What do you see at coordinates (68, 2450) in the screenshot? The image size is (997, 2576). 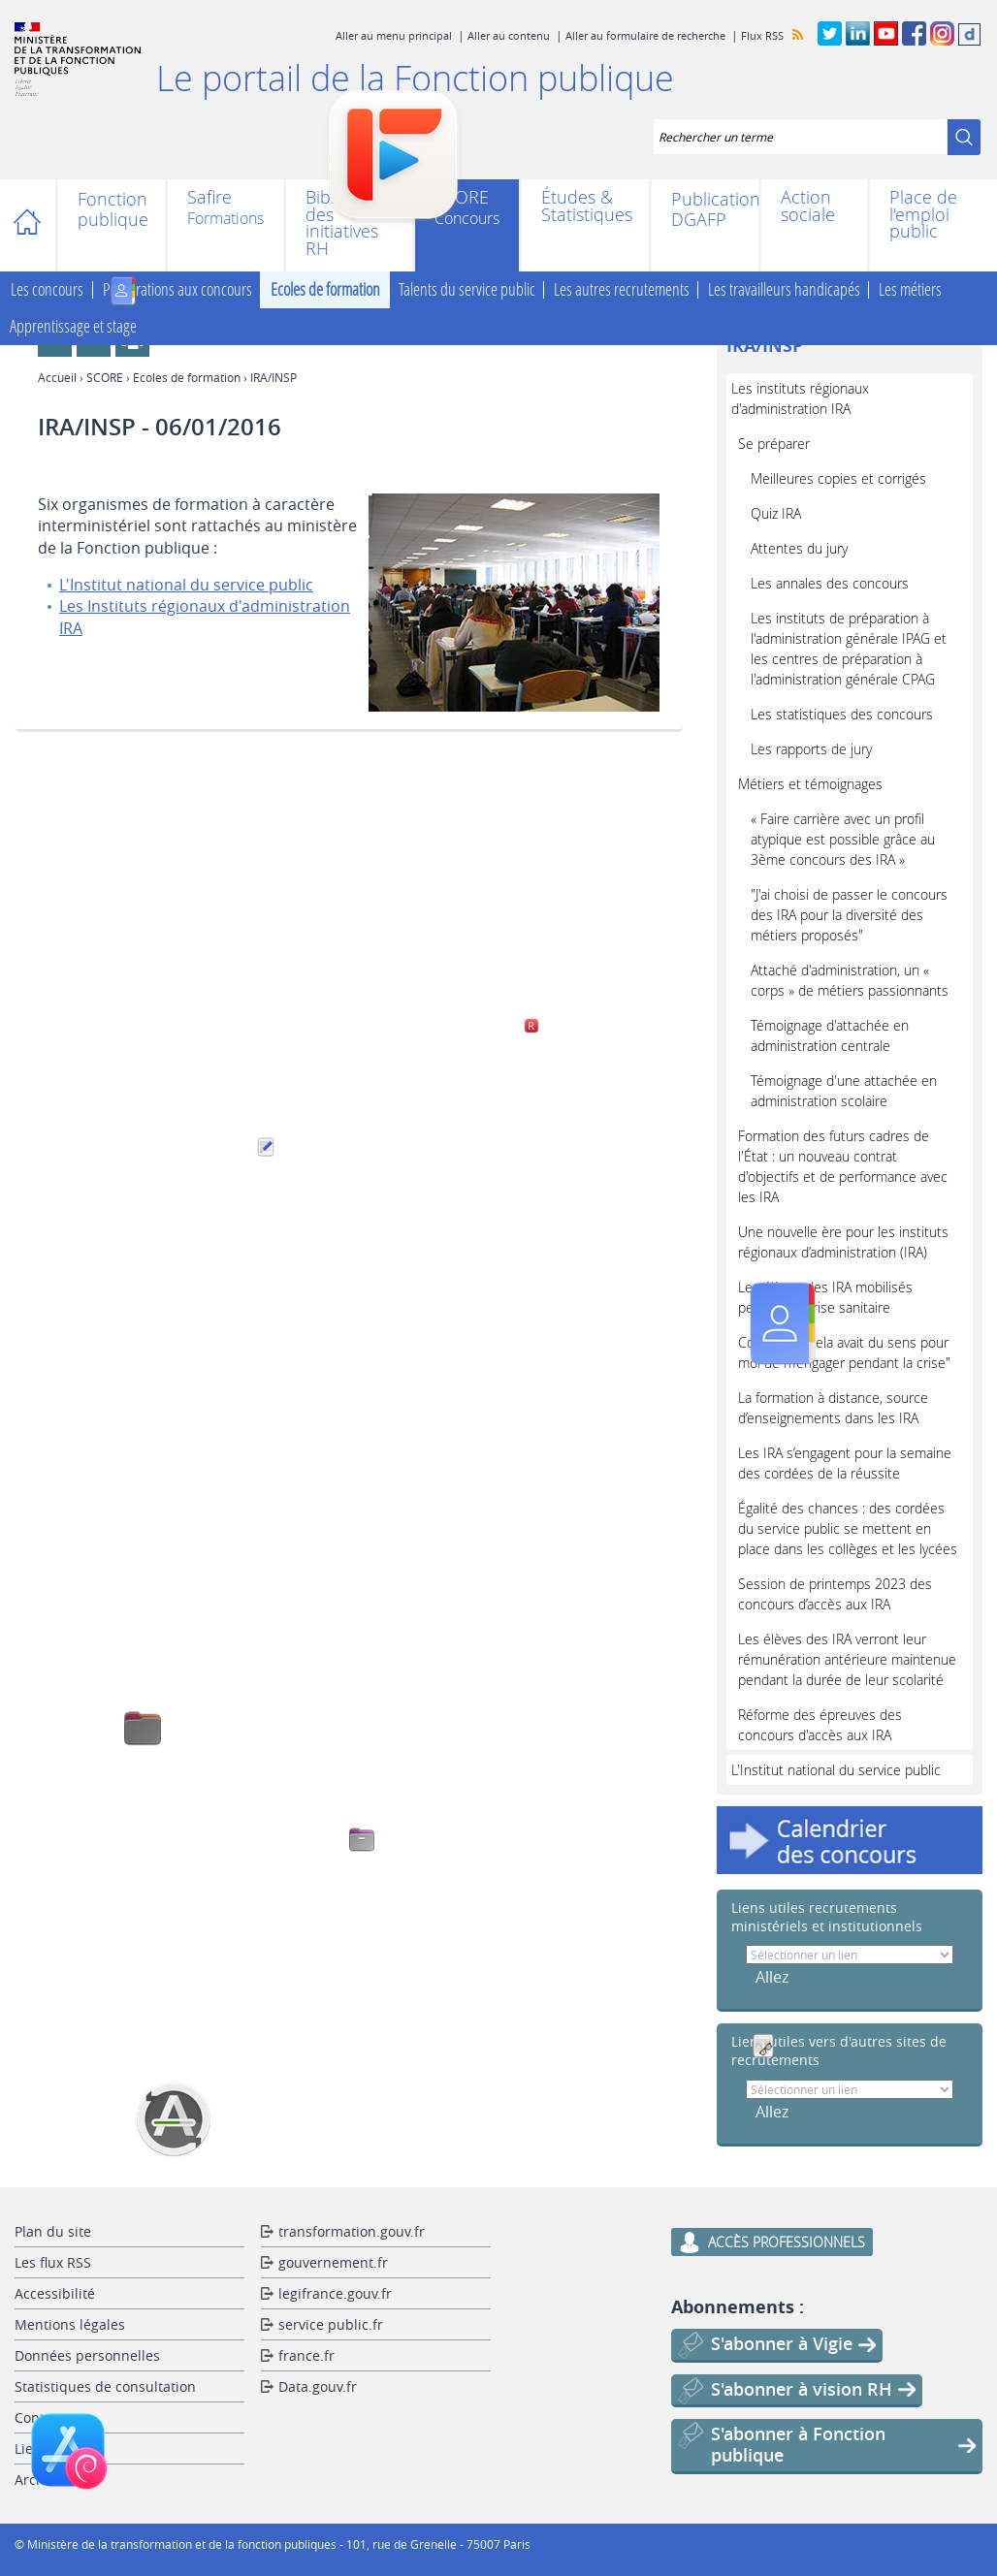 I see `open the debian software center` at bounding box center [68, 2450].